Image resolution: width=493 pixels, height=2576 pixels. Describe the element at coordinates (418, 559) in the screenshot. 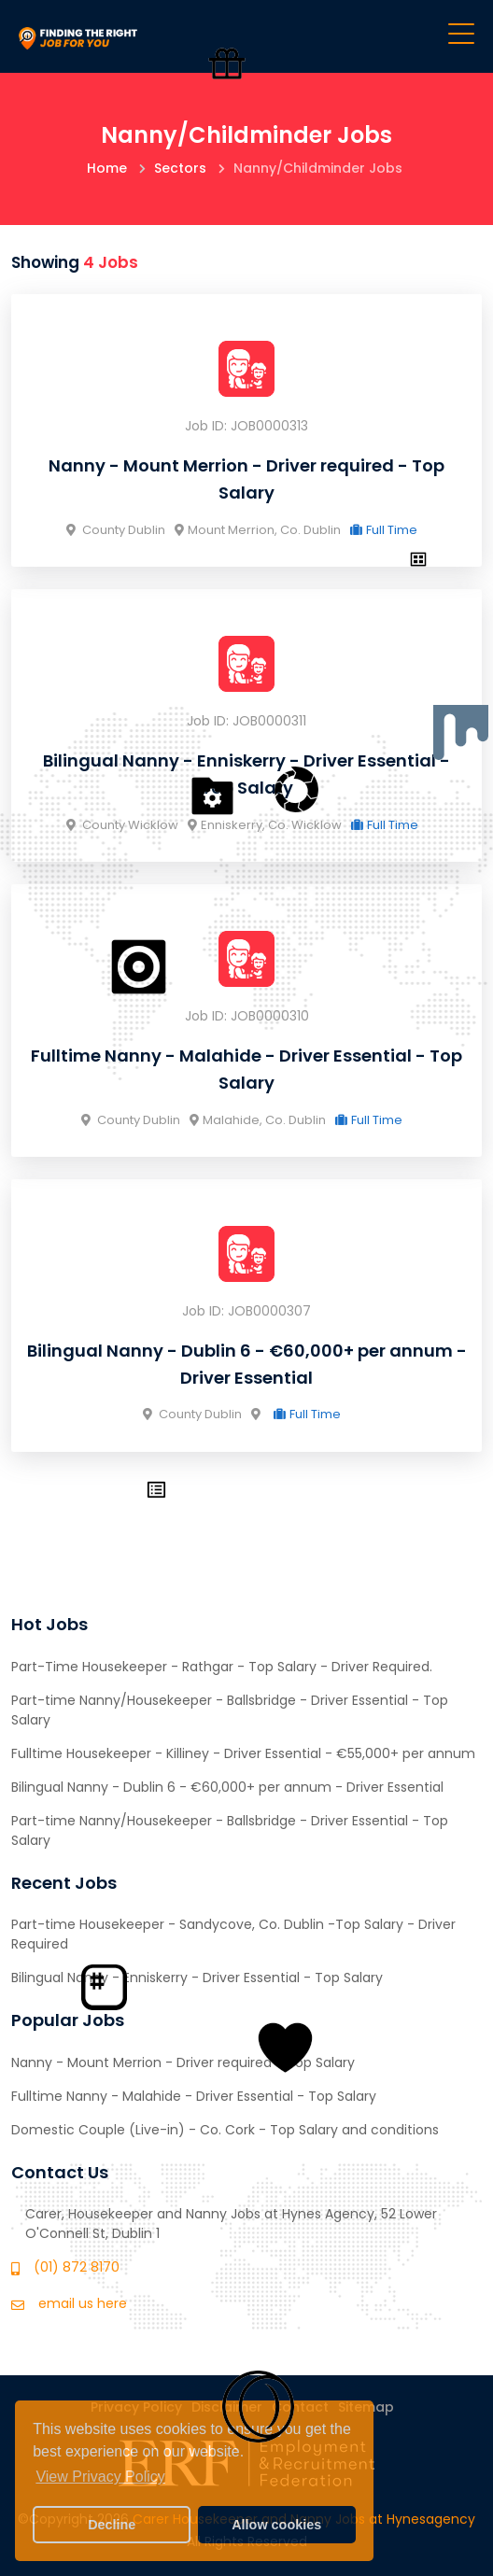

I see `switch to gallery view` at that location.